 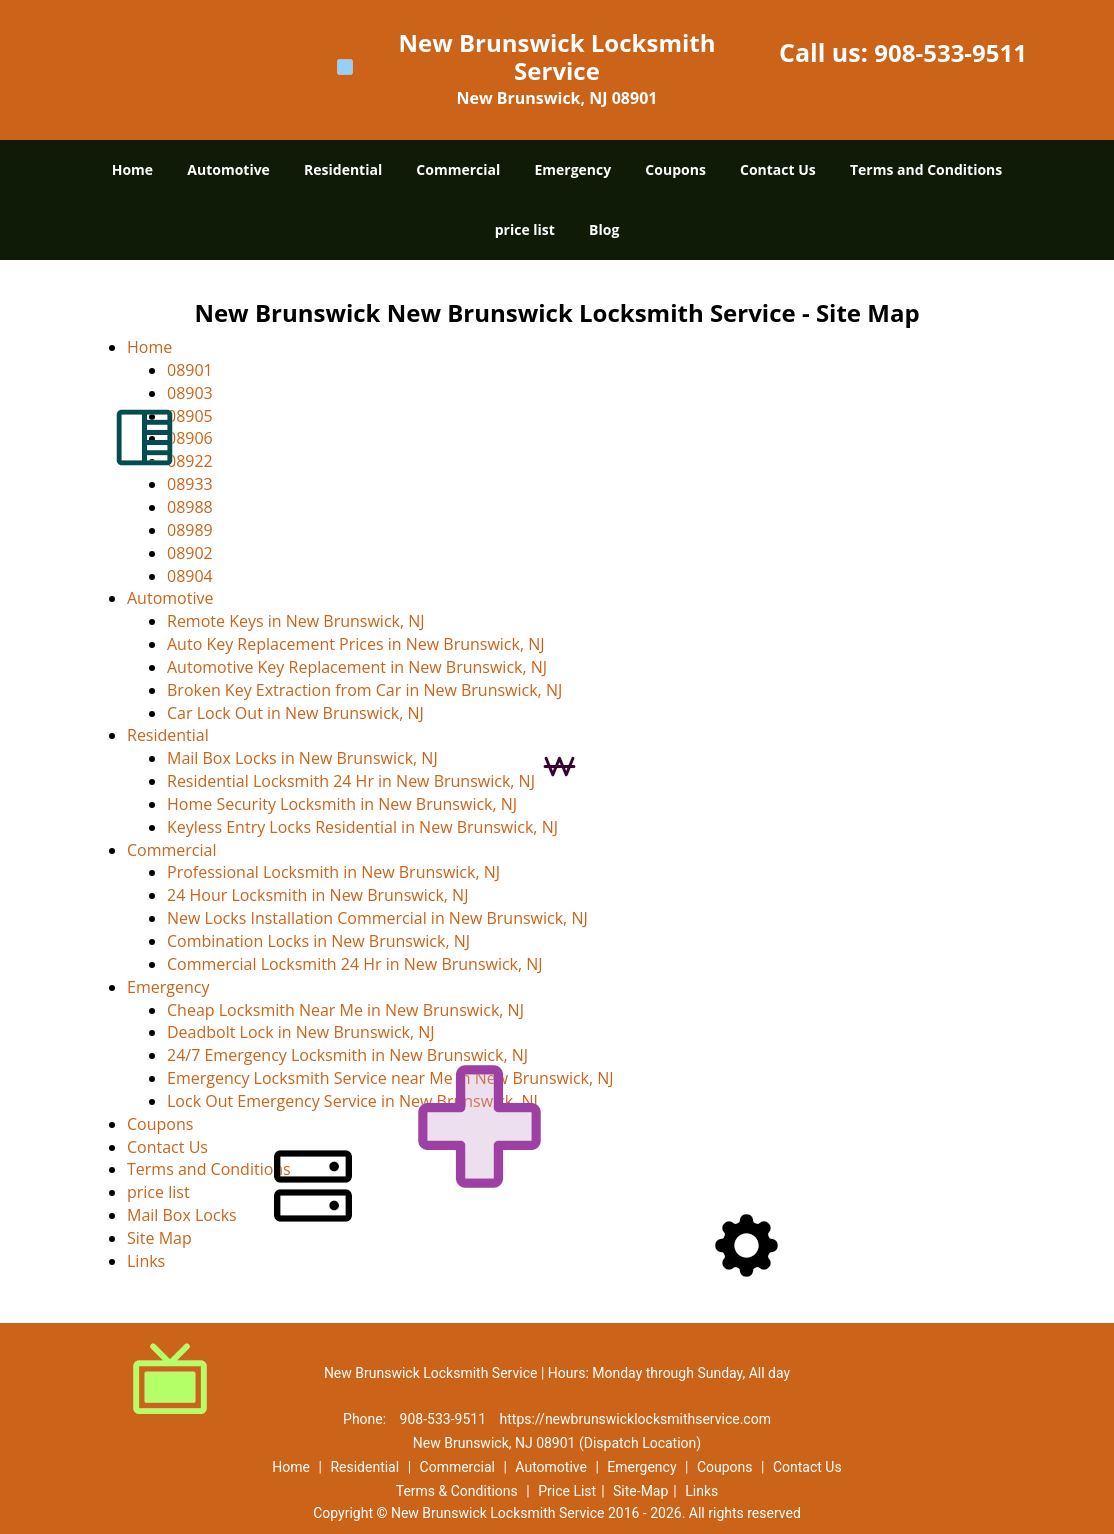 I want to click on watch TV or video content, so click(x=170, y=1383).